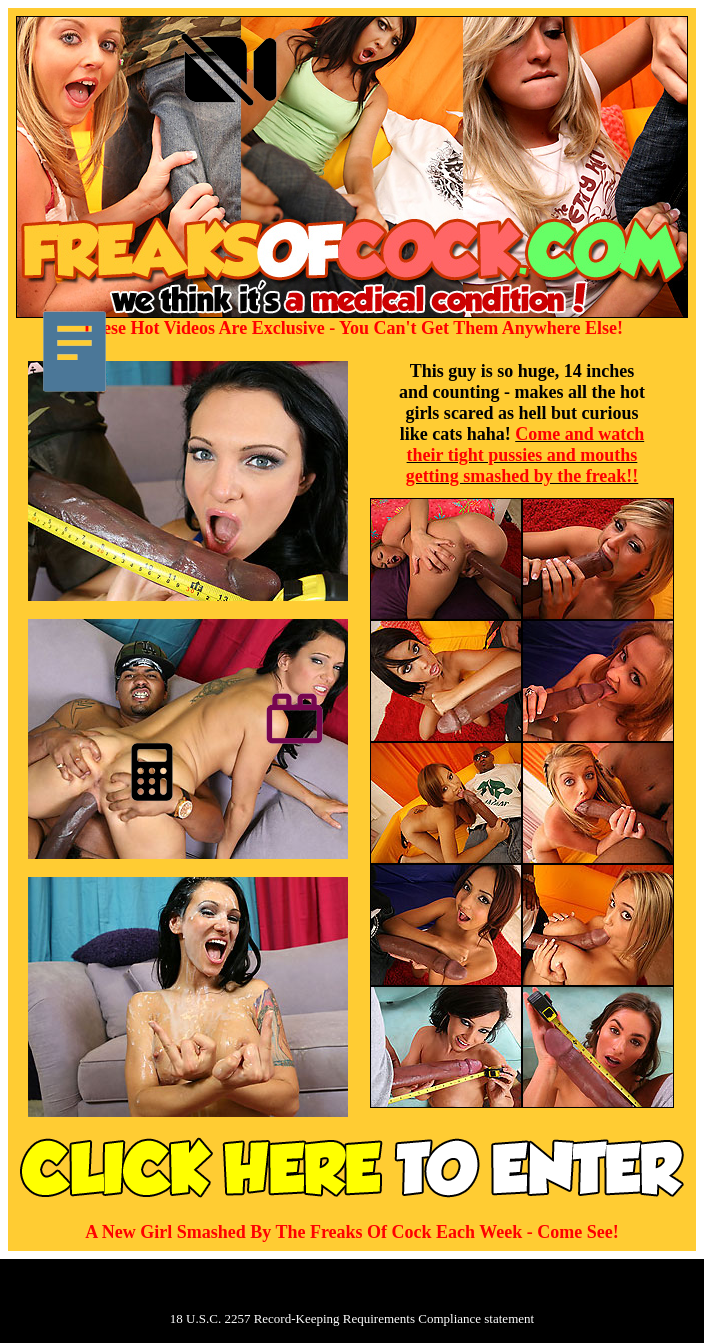 This screenshot has height=1343, width=704. I want to click on access building blocks or modular components, so click(294, 718).